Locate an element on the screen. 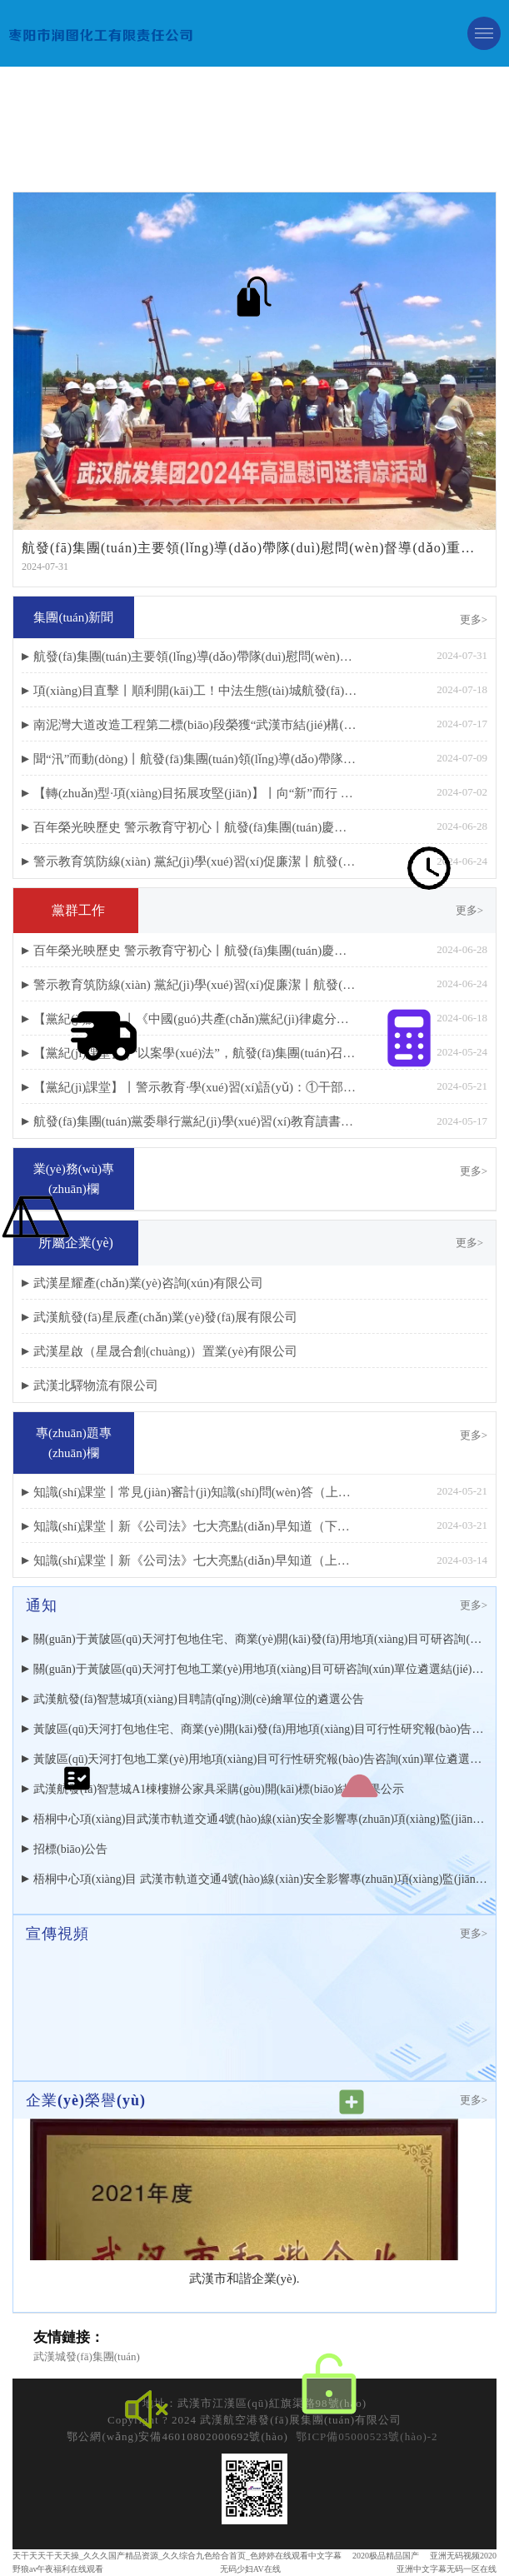 The image size is (509, 2576). view camping or outdoor locations is located at coordinates (36, 1219).